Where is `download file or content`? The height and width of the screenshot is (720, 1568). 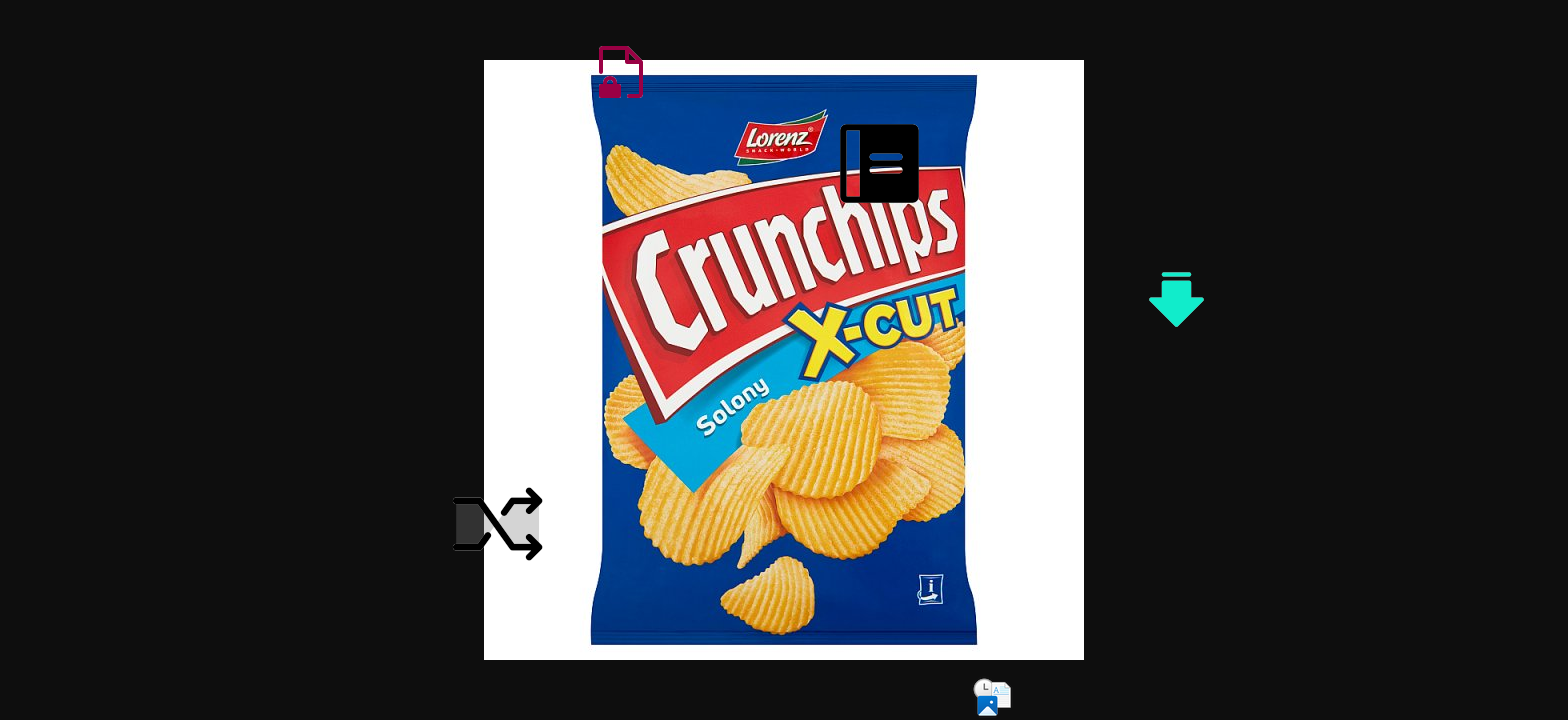 download file or content is located at coordinates (1176, 297).